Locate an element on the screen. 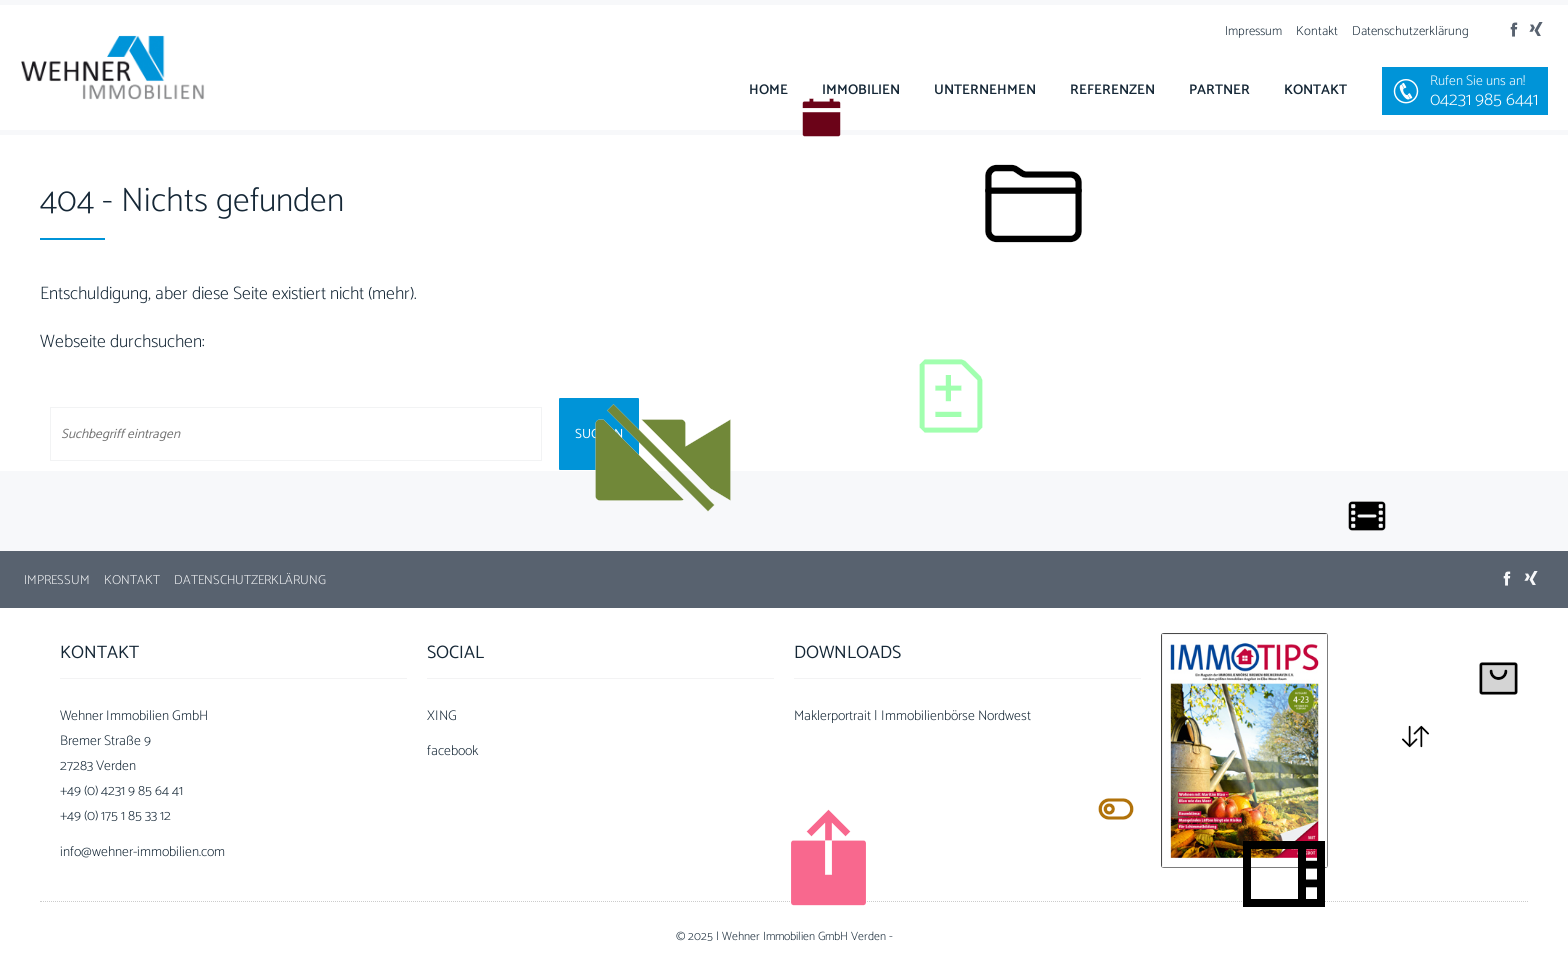 The height and width of the screenshot is (971, 1568). view calendar with no events is located at coordinates (821, 117).